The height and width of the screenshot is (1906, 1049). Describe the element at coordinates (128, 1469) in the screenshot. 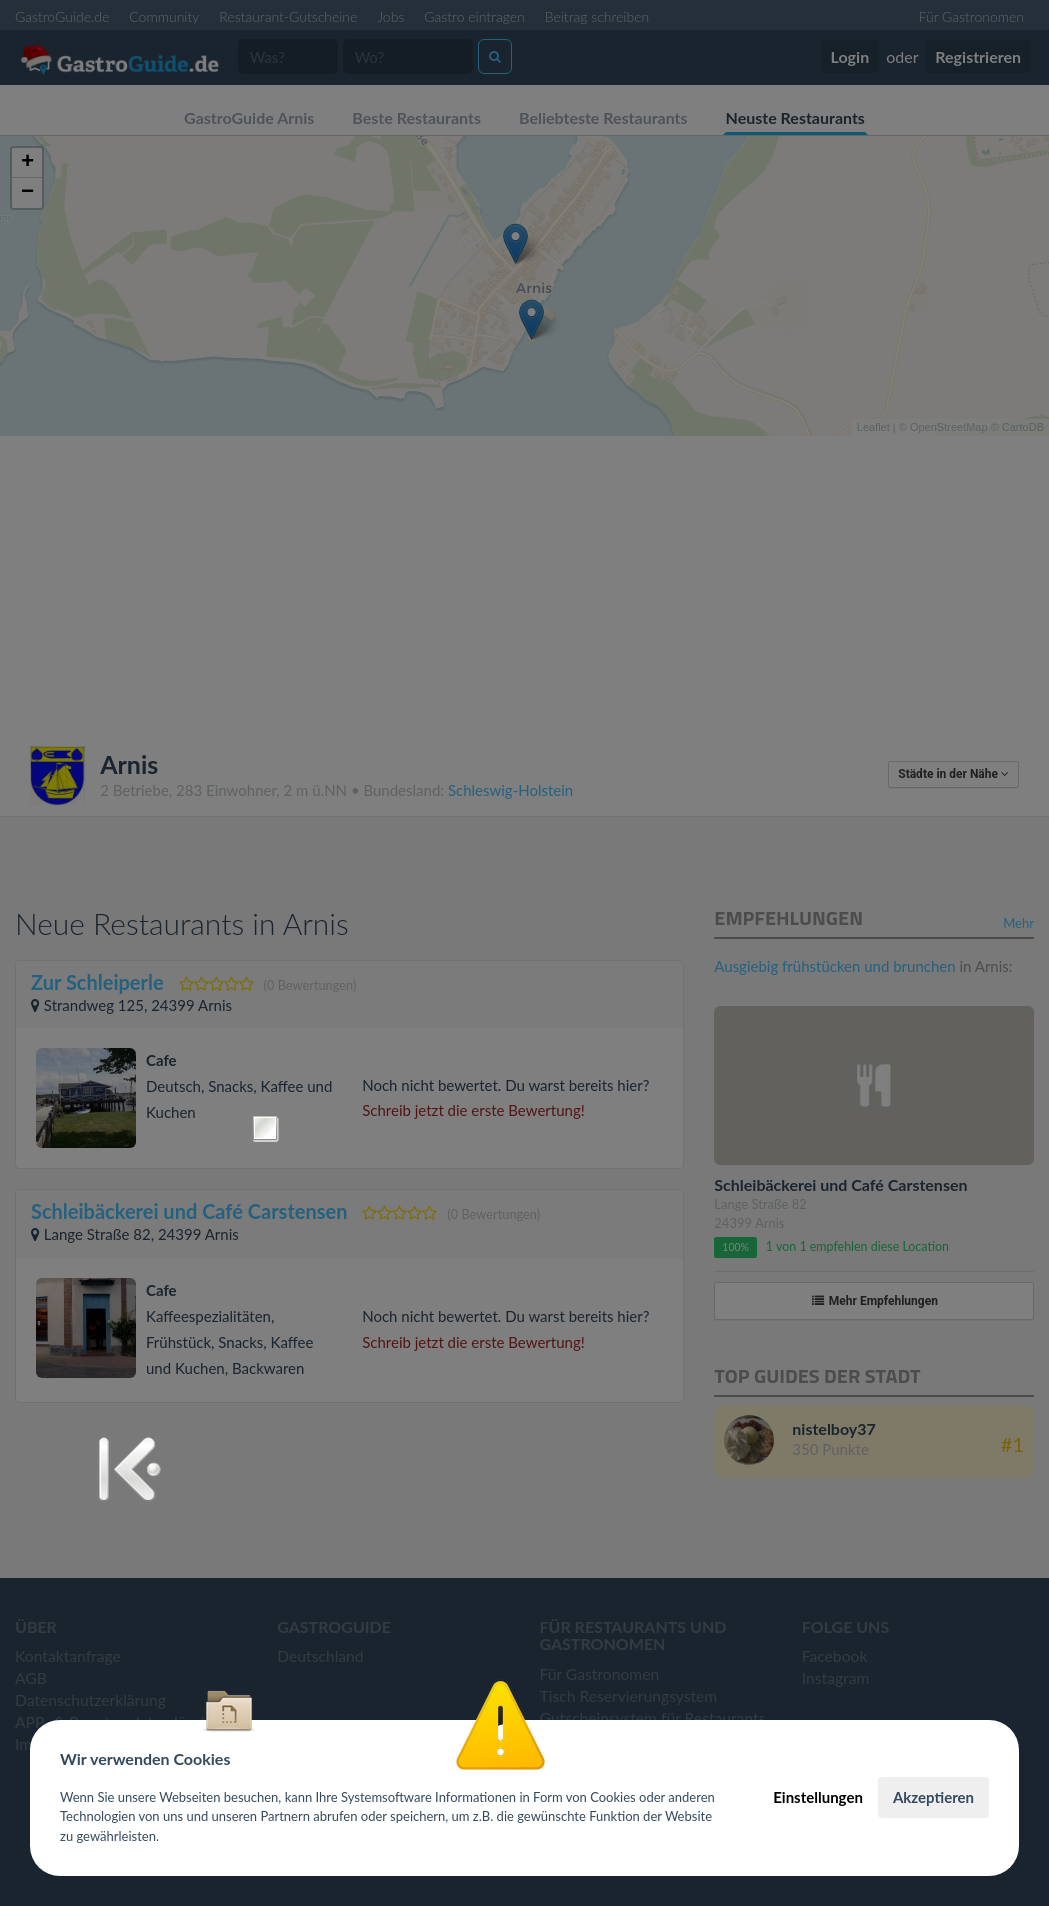

I see `go to the first item in a list or sequence` at that location.